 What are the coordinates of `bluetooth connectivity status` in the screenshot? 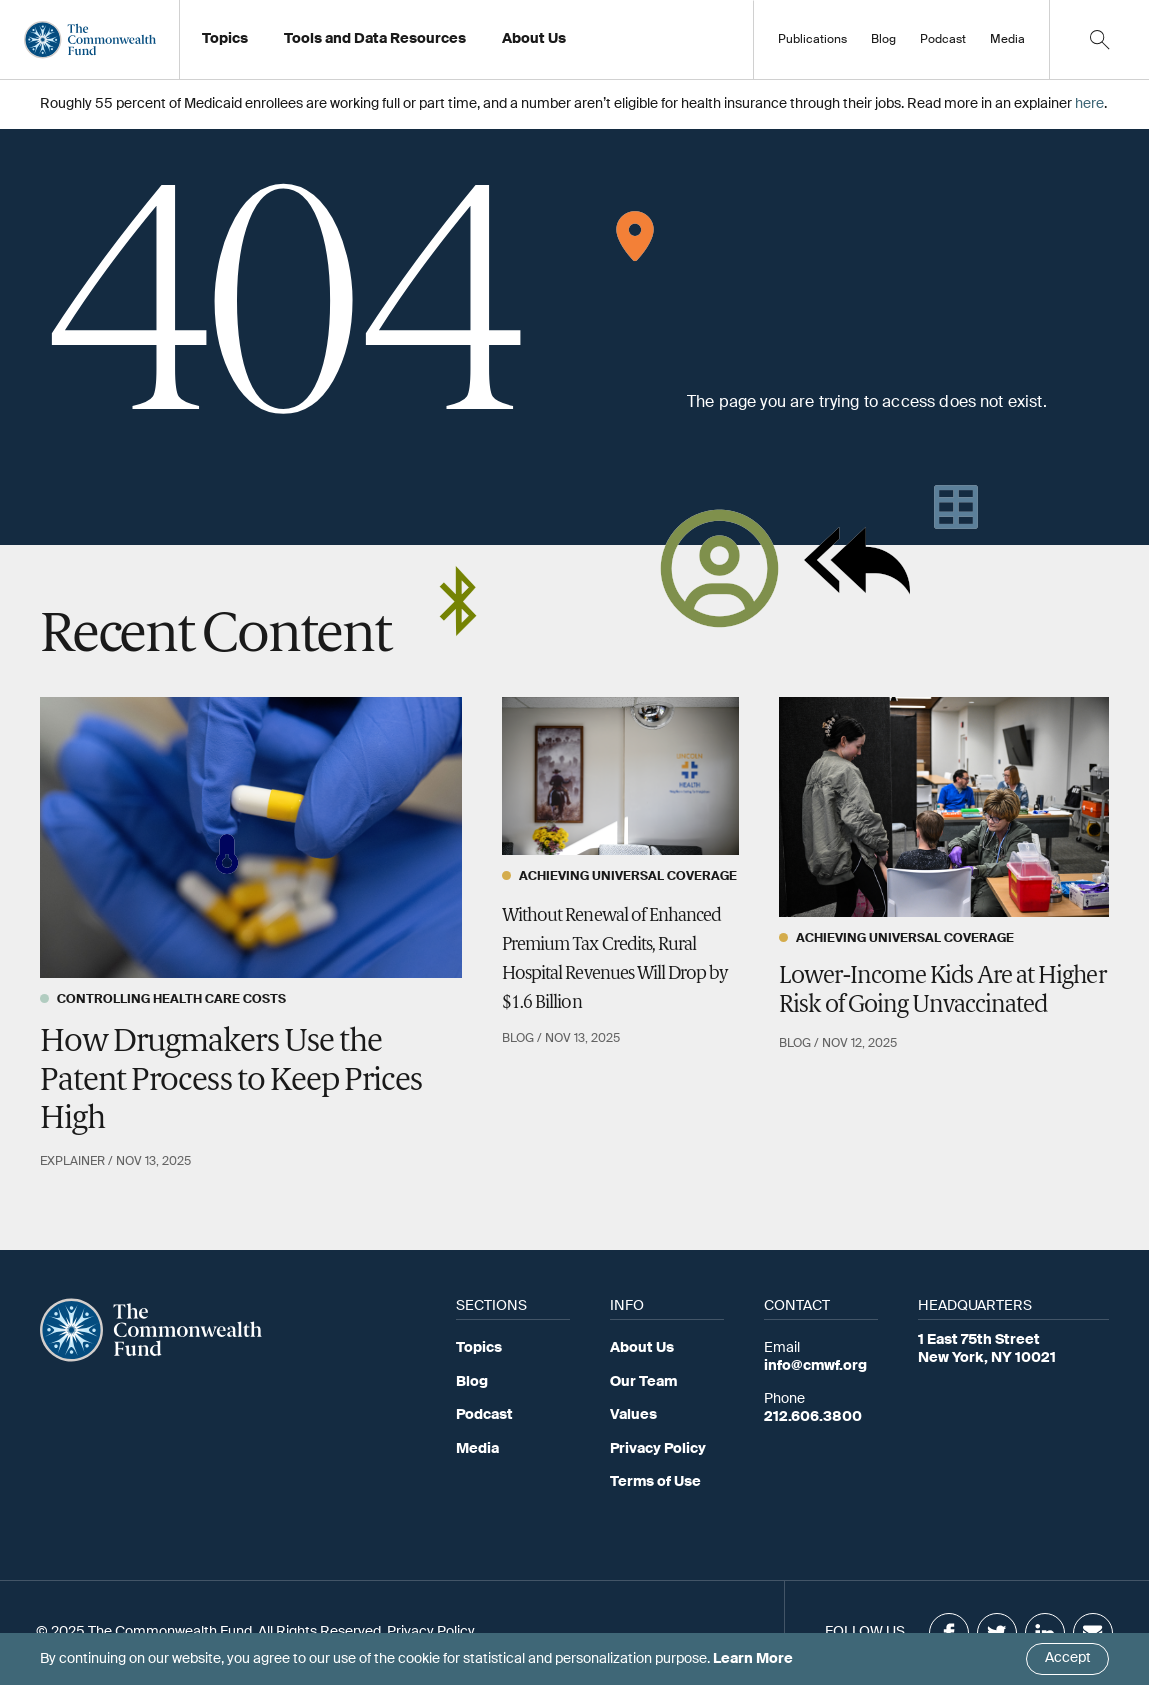 It's located at (458, 601).